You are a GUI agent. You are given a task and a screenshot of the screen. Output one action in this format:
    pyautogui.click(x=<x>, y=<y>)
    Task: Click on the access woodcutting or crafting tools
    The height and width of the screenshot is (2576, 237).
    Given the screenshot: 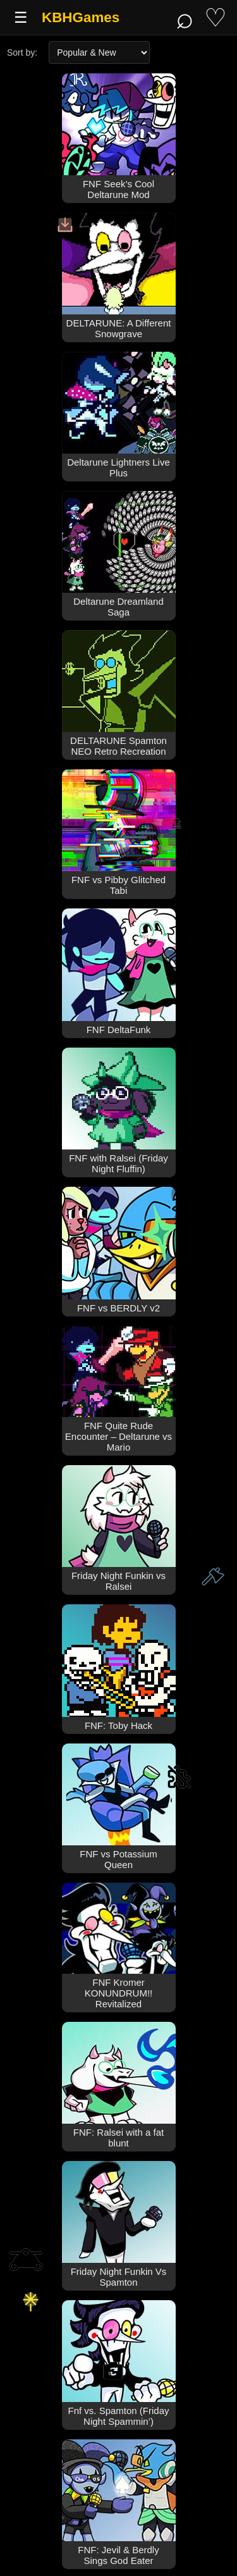 What is the action you would take?
    pyautogui.click(x=213, y=1577)
    